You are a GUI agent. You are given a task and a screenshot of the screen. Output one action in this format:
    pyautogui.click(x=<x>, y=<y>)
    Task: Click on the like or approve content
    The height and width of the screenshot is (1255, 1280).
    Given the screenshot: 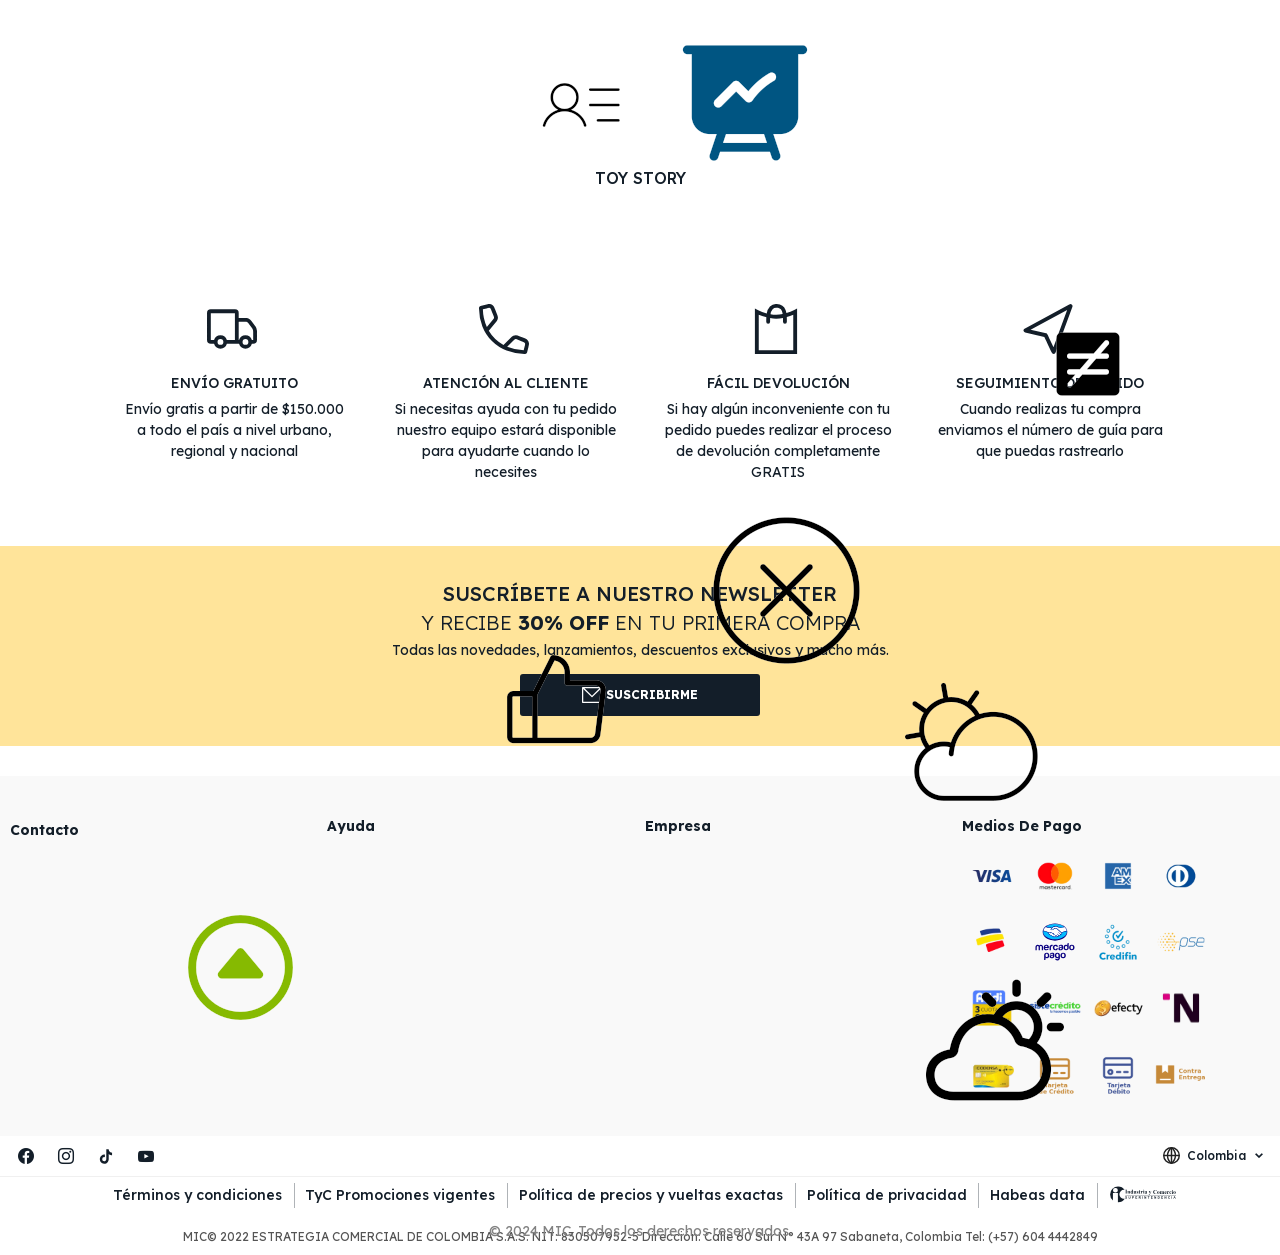 What is the action you would take?
    pyautogui.click(x=556, y=704)
    